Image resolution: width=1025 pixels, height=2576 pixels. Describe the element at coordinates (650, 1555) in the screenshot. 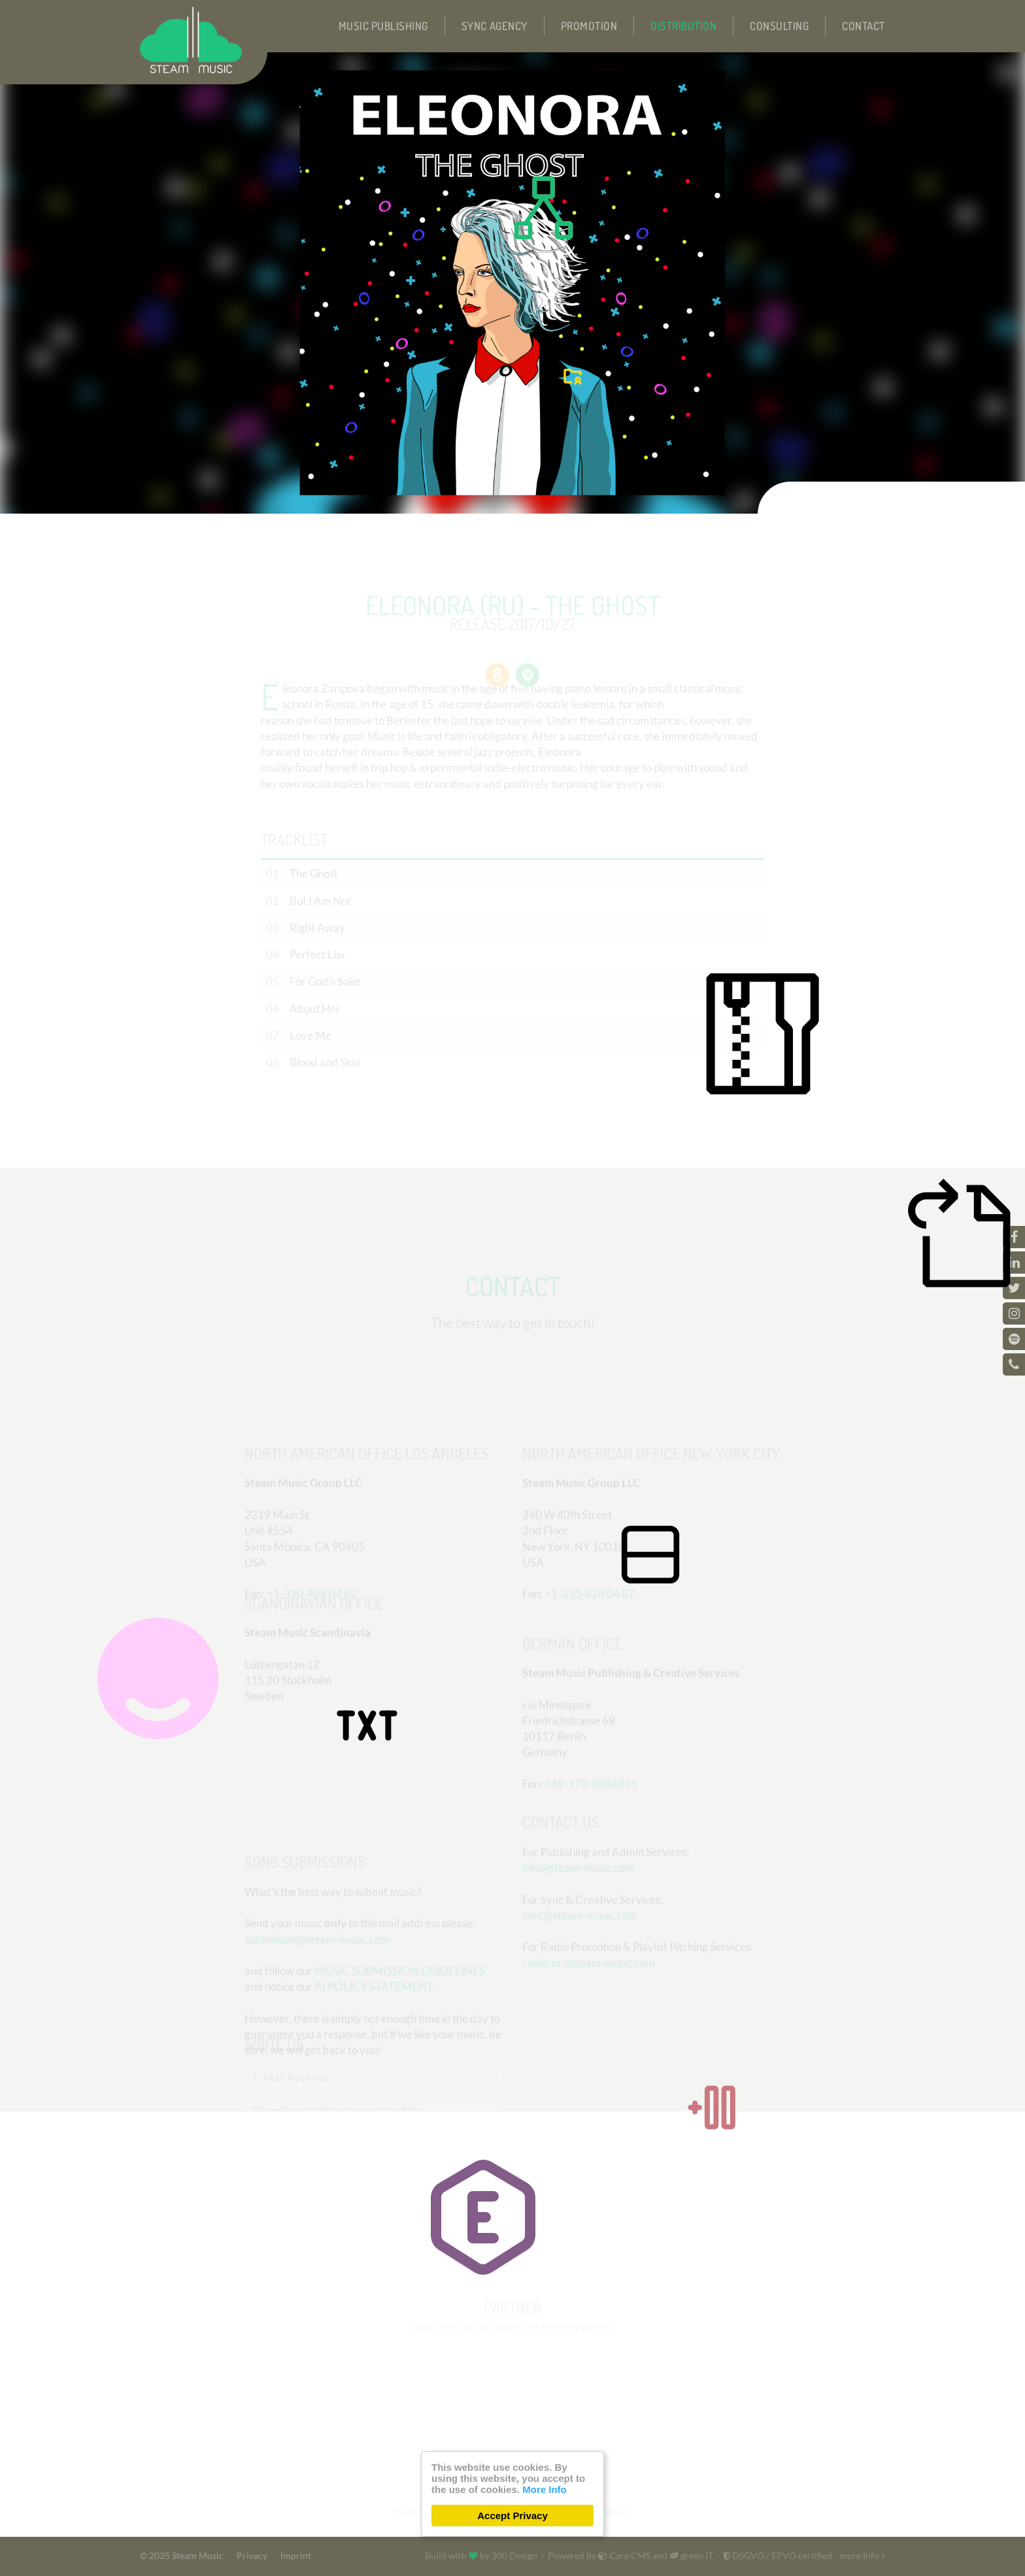

I see `switch to two-row layout view` at that location.